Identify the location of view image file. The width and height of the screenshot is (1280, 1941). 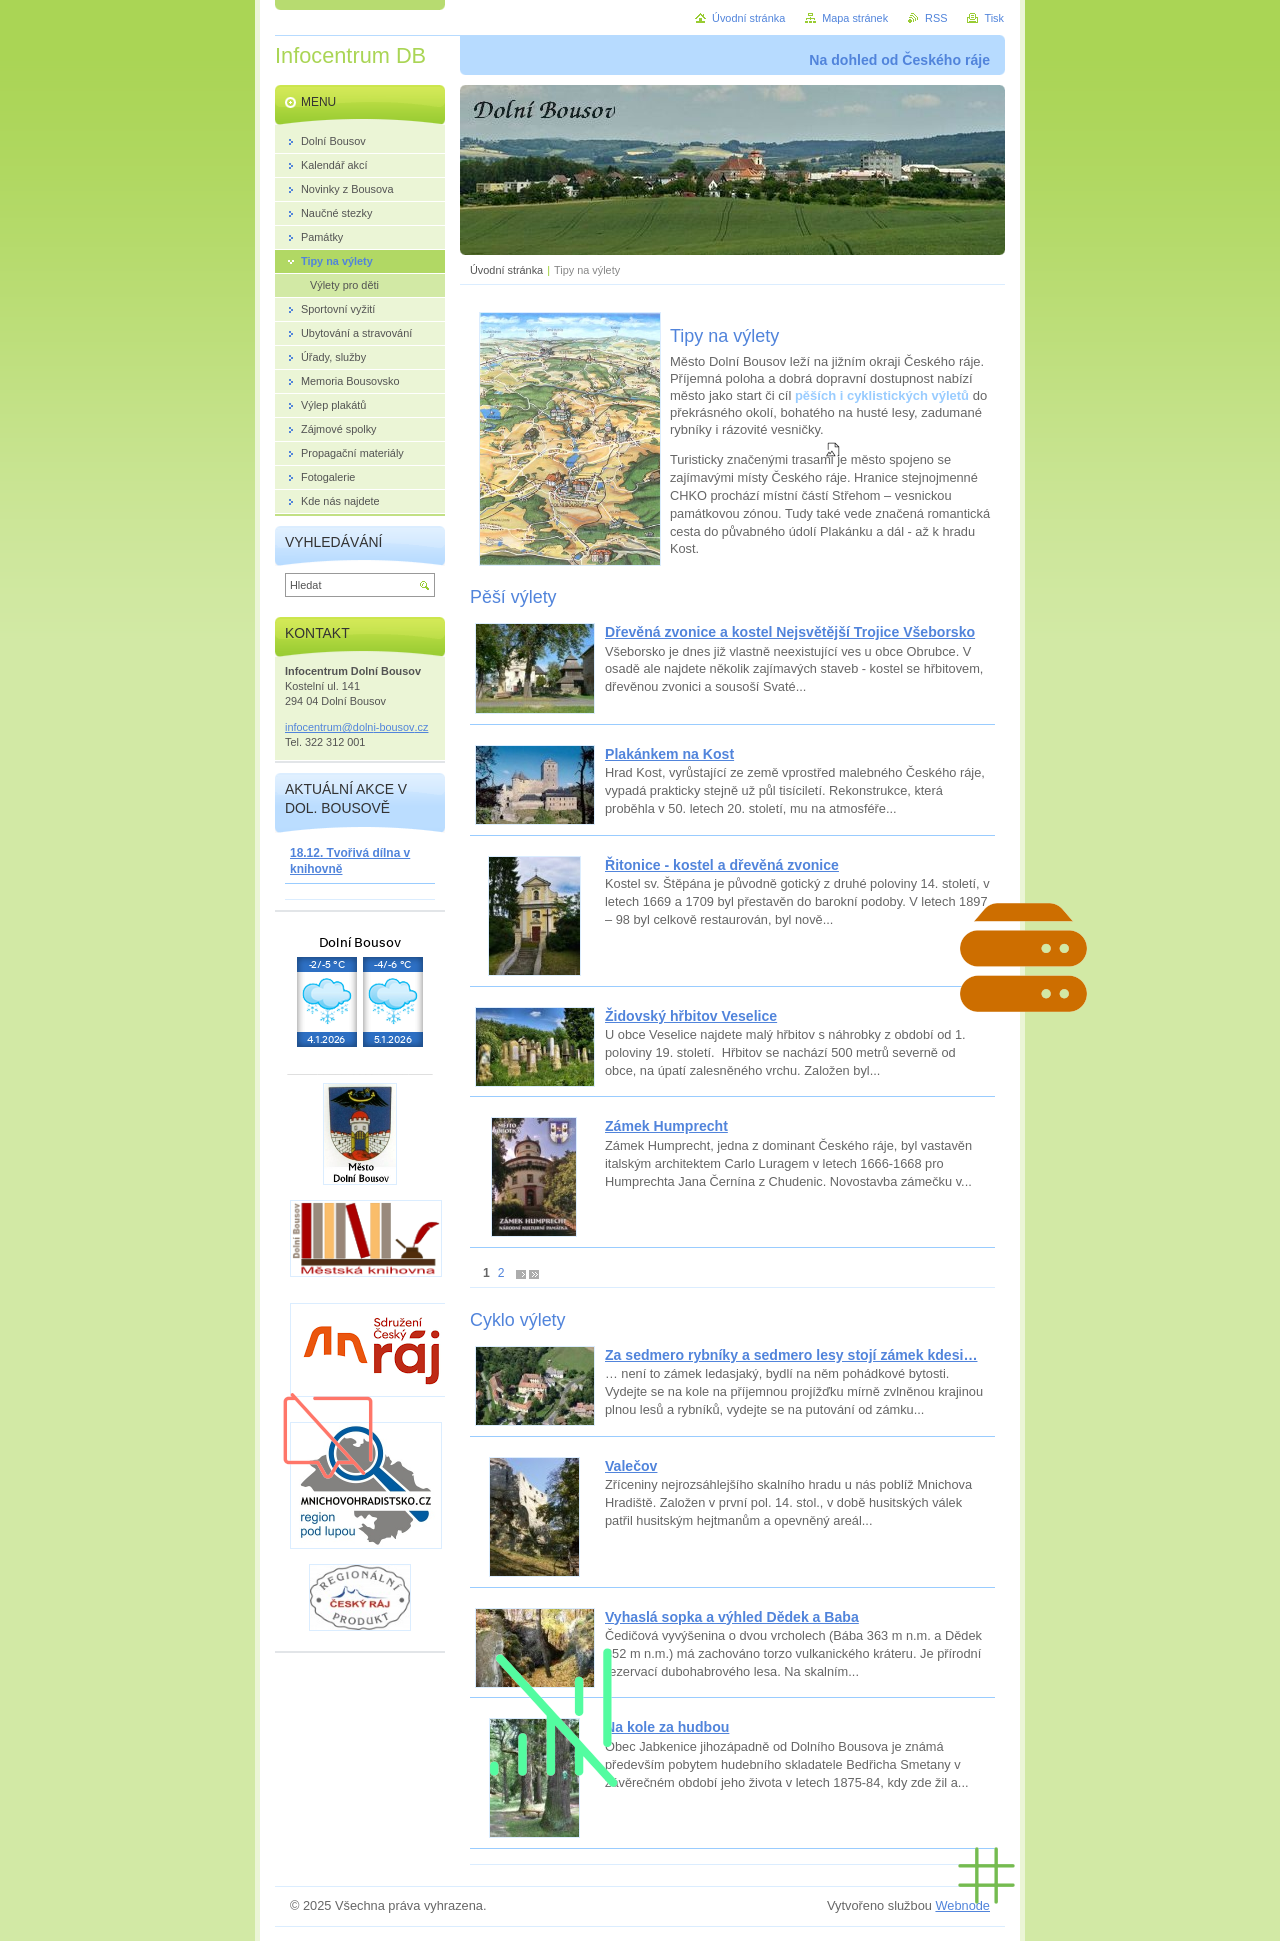
(833, 449).